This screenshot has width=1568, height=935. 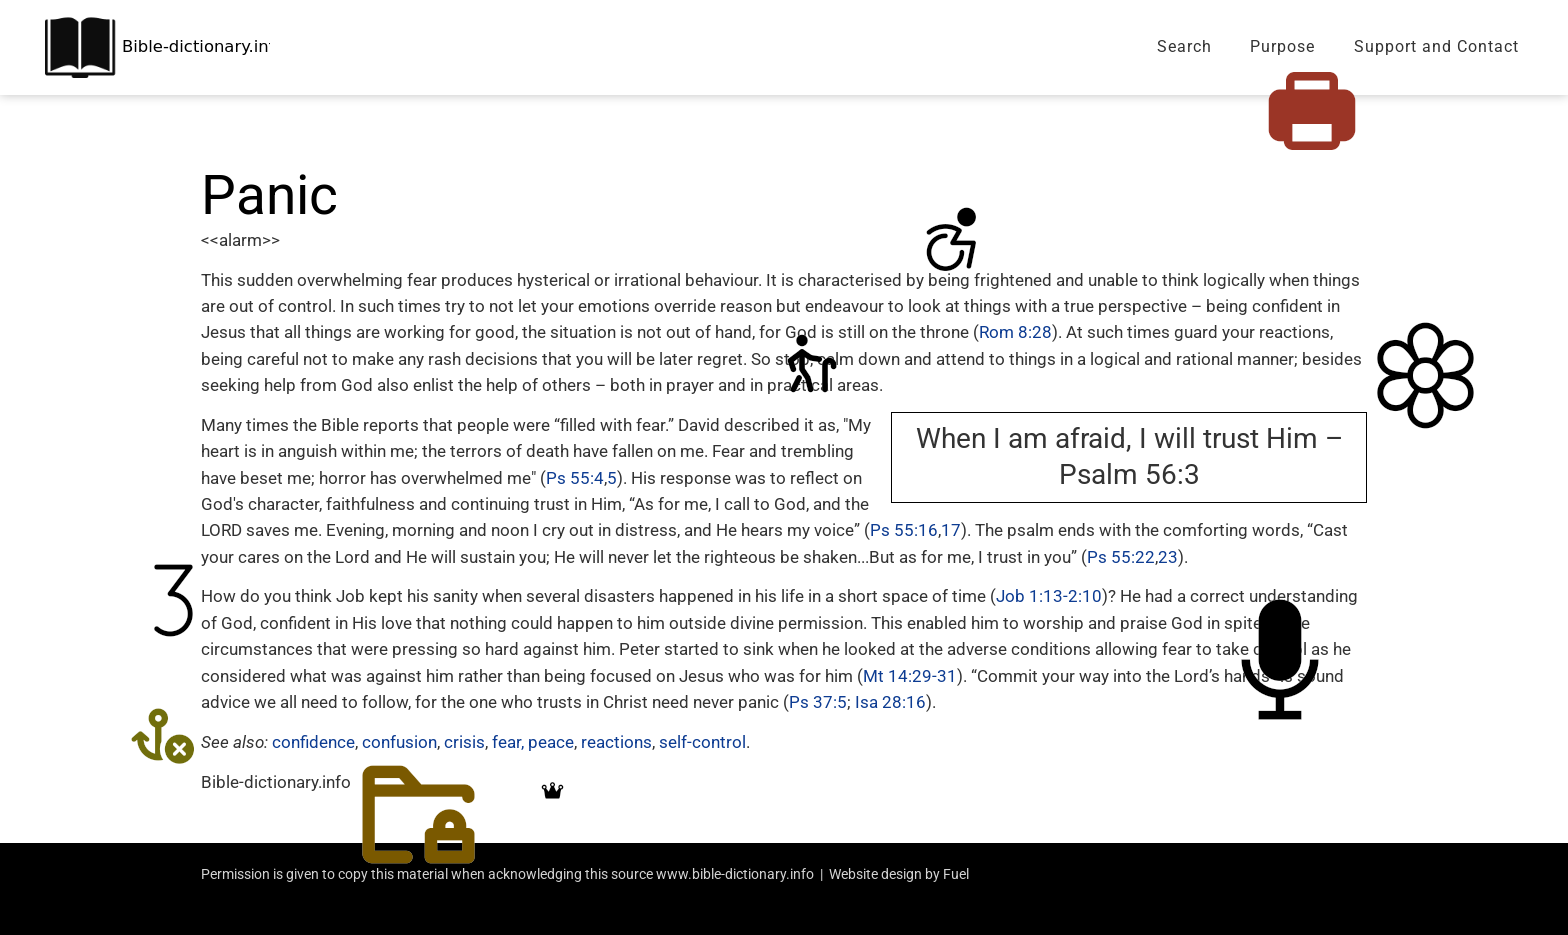 What do you see at coordinates (552, 791) in the screenshot?
I see `indicates premium or VIP membership status` at bounding box center [552, 791].